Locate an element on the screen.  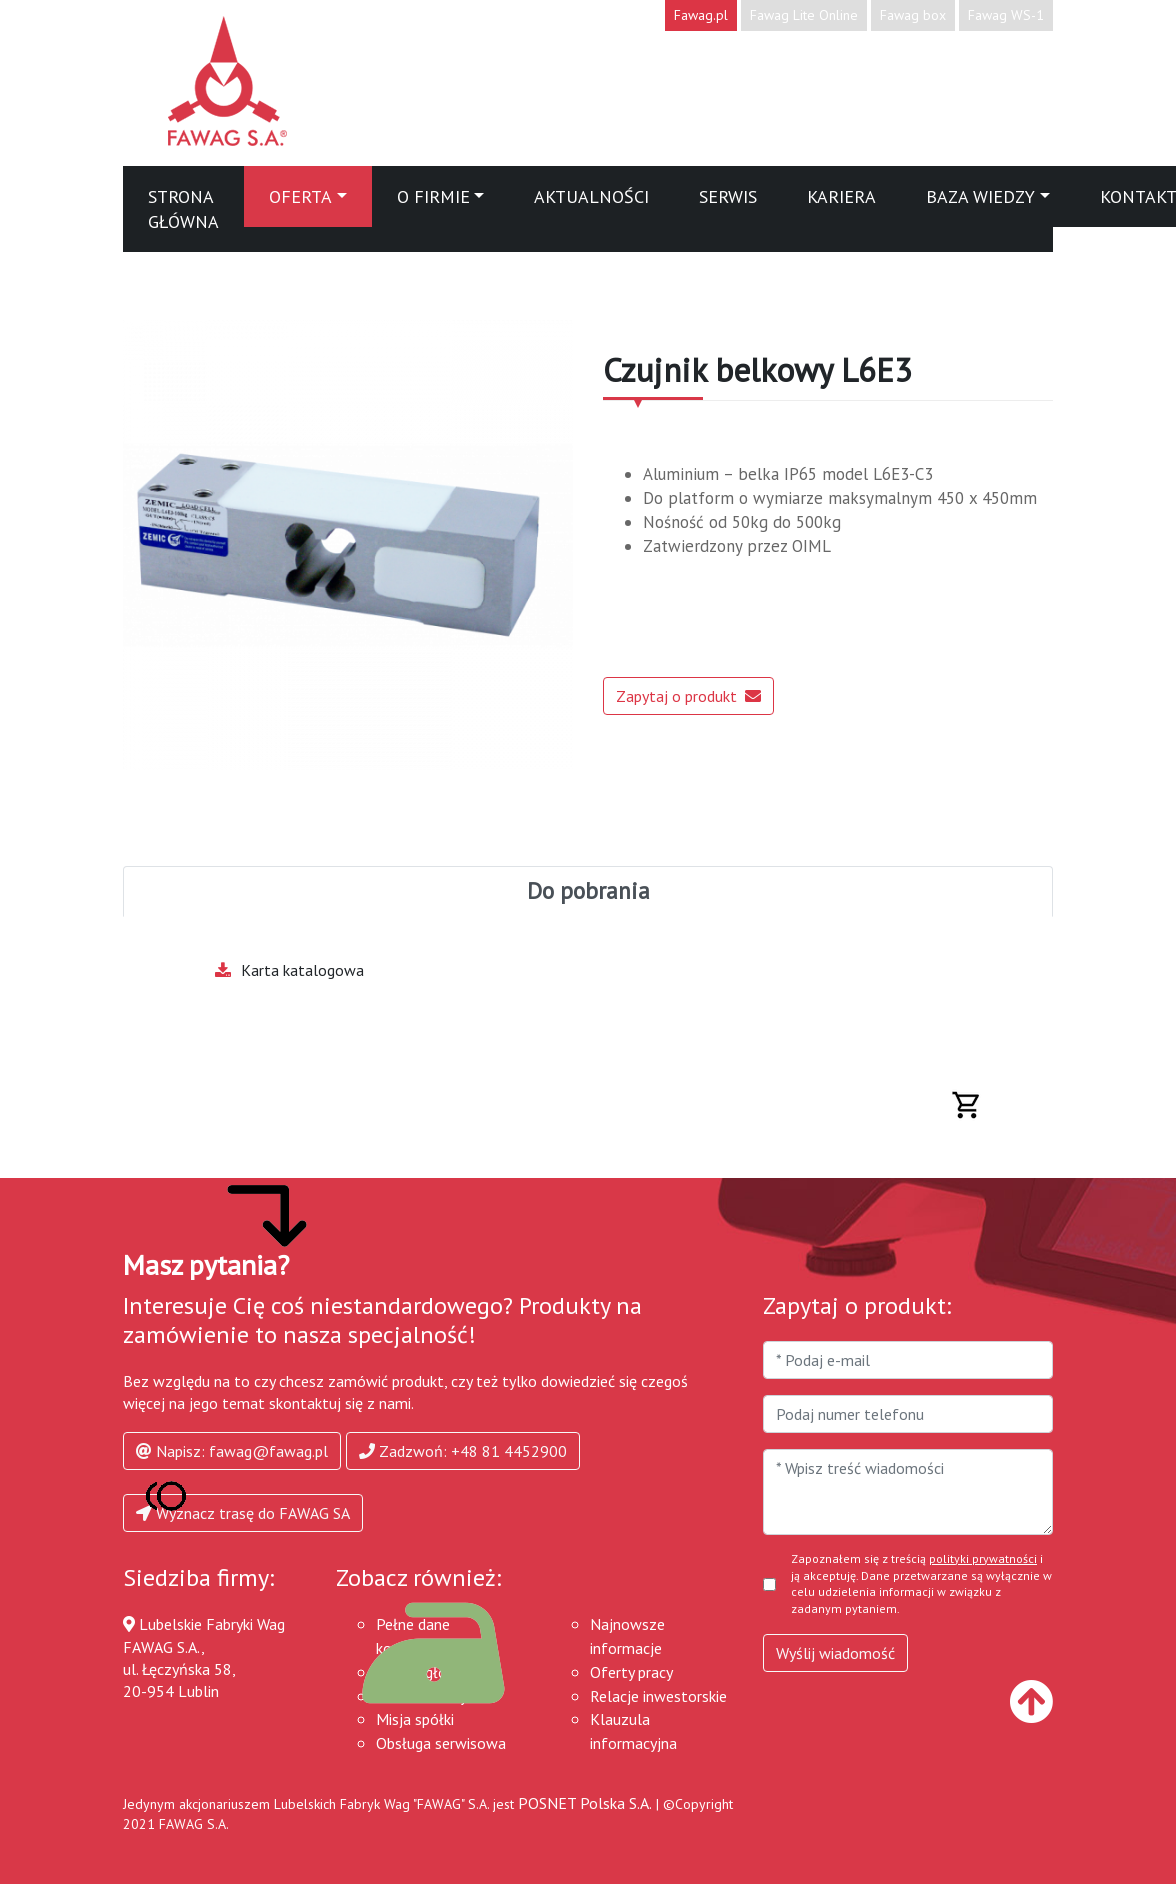
move content right then down is located at coordinates (267, 1213).